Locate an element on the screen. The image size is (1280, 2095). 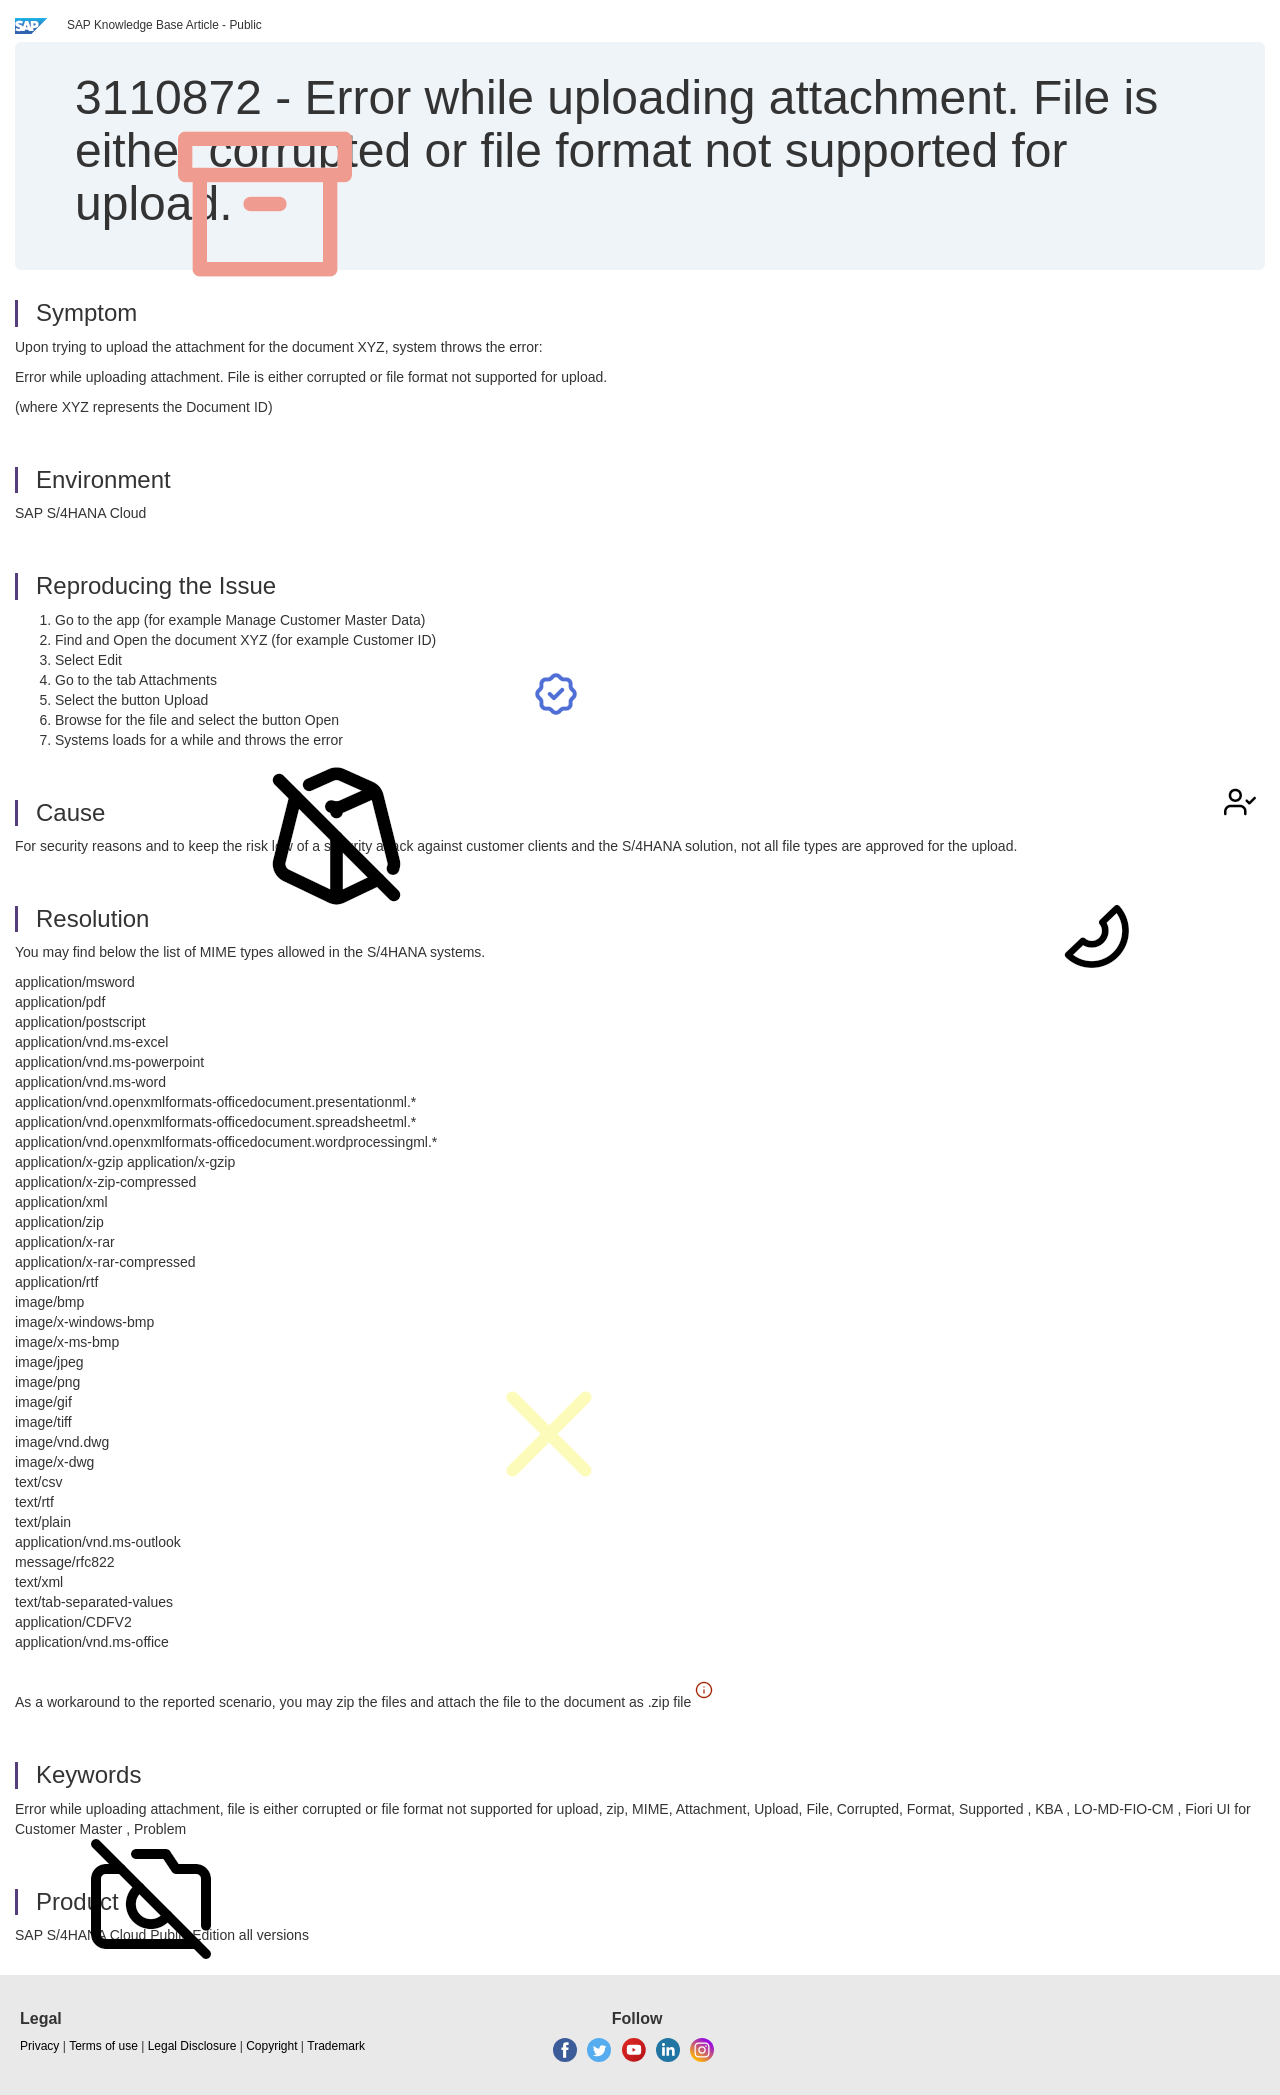
verified or authenticated status indicator is located at coordinates (556, 694).